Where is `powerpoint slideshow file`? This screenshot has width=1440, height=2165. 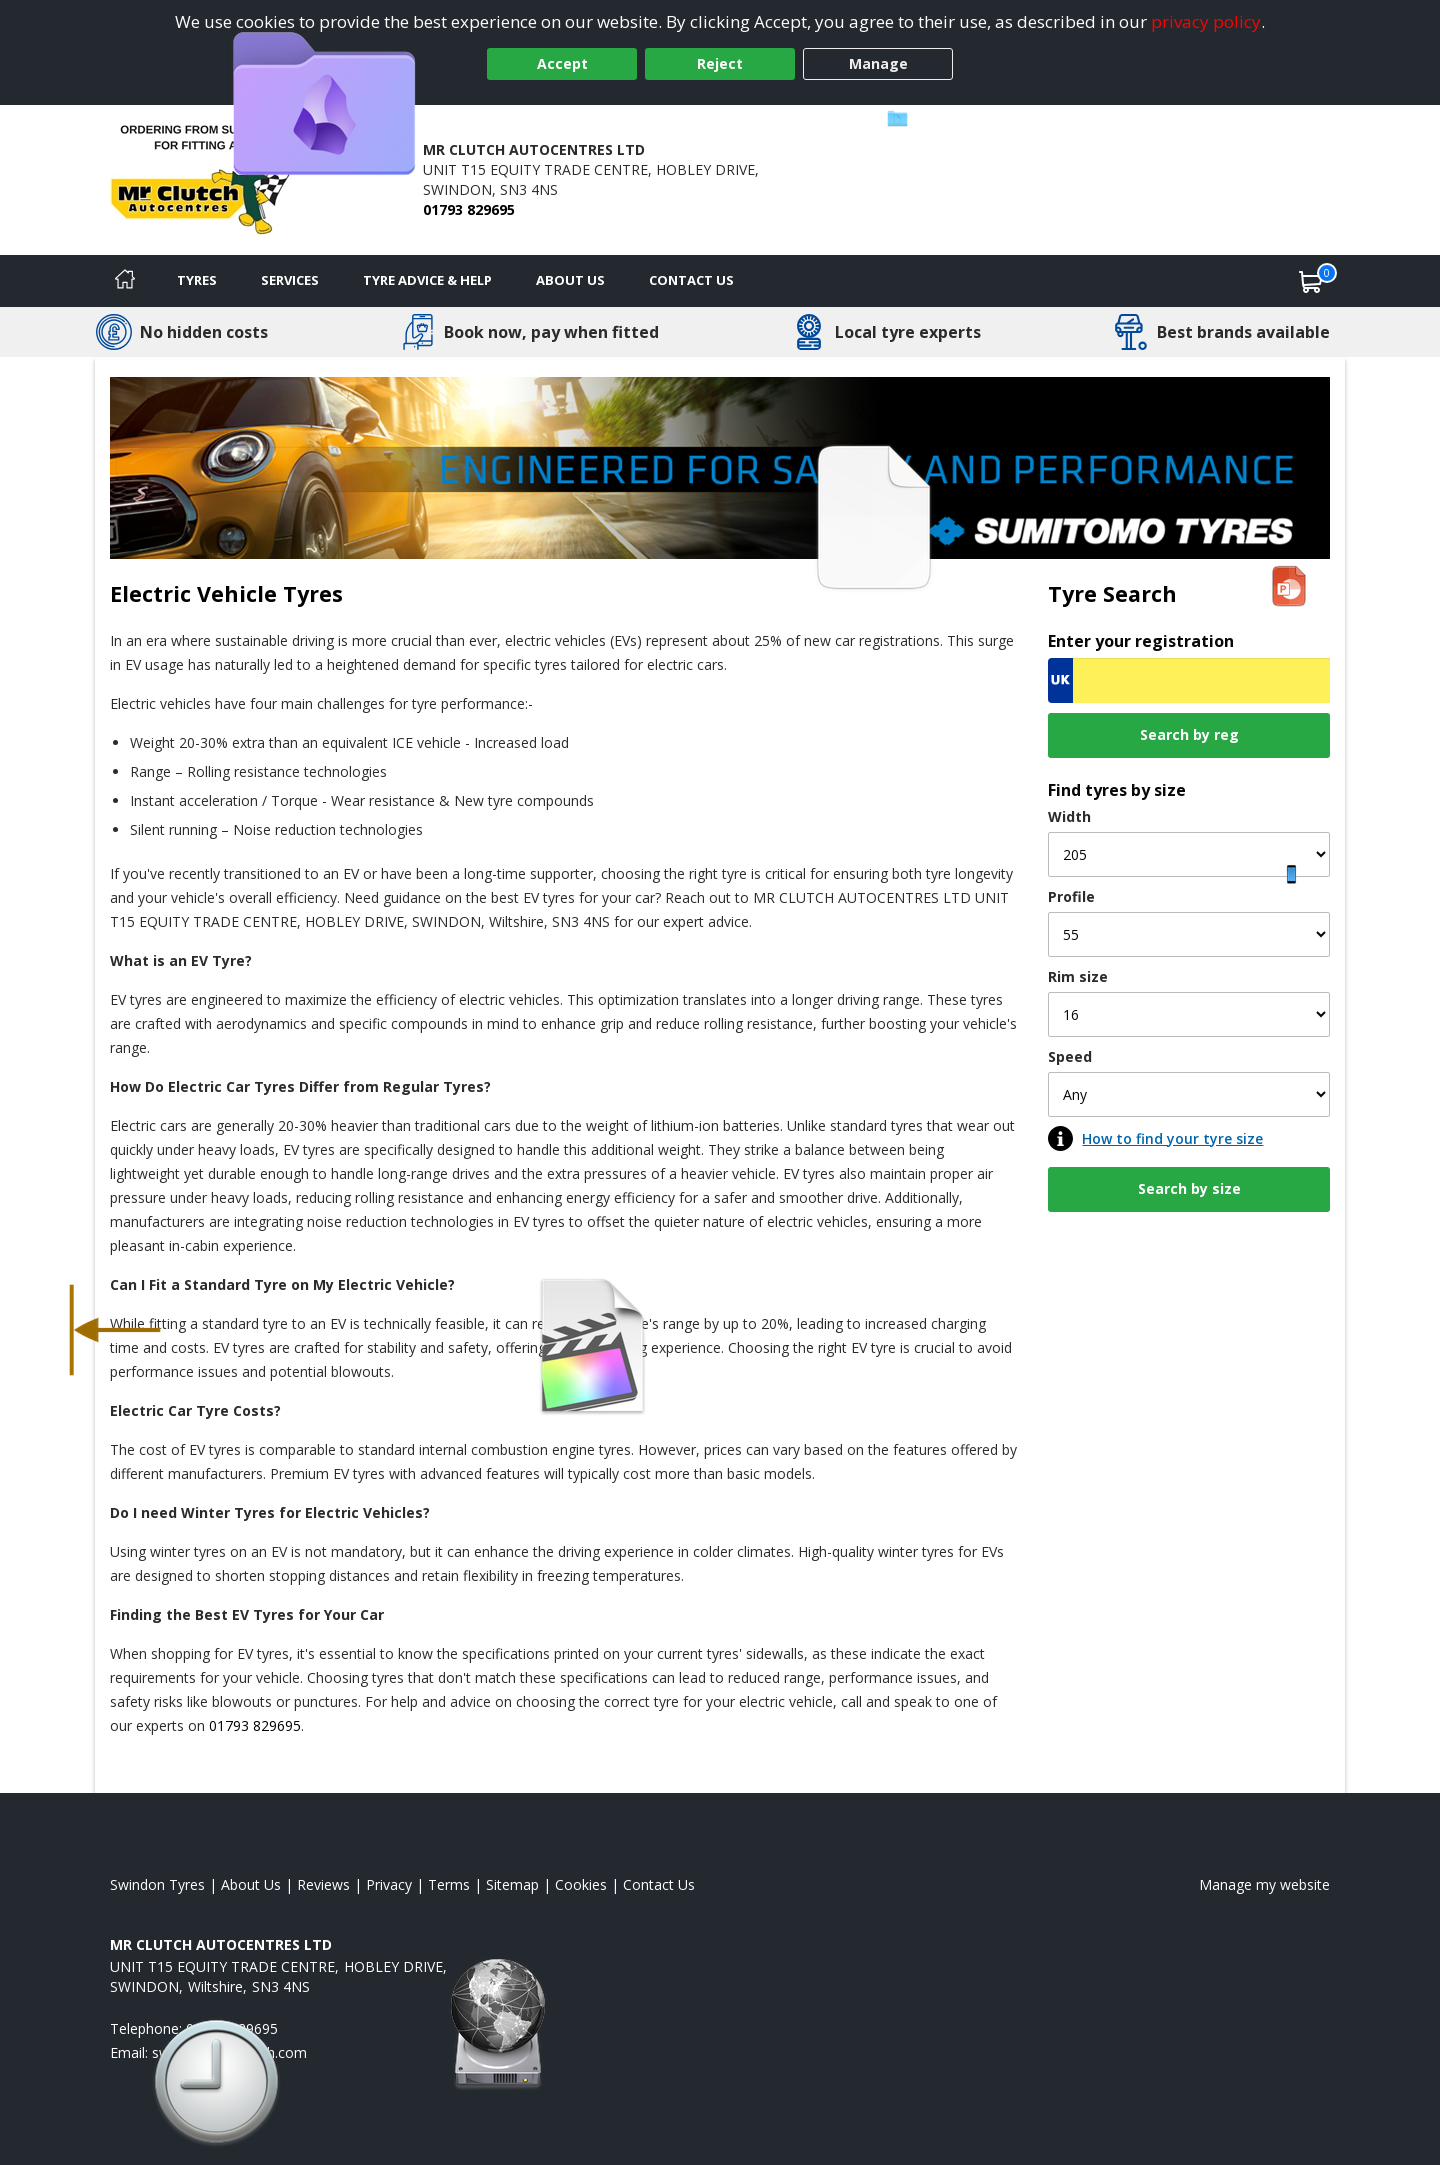 powerpoint slideshow file is located at coordinates (1289, 586).